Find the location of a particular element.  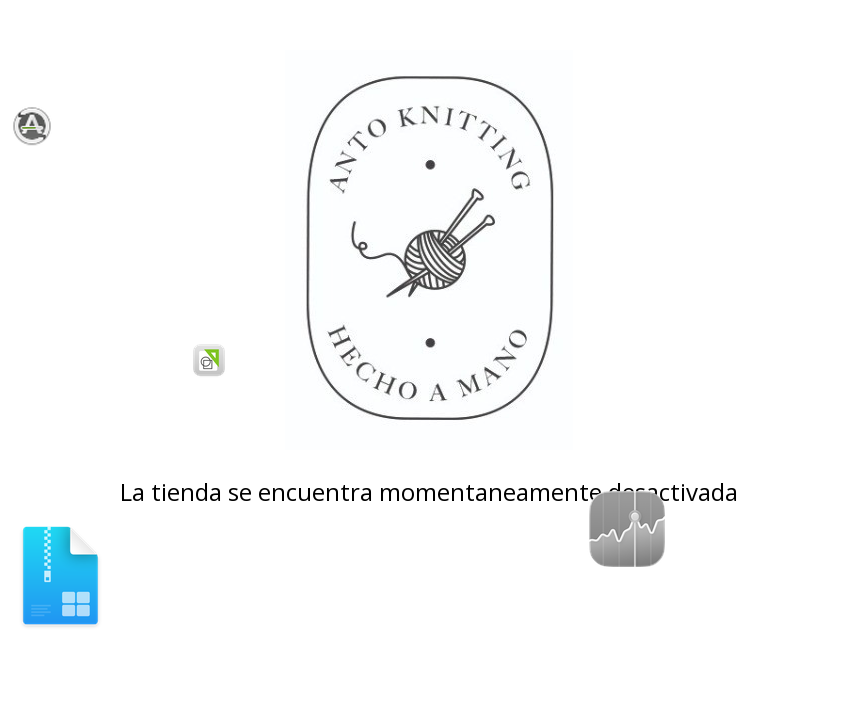

open the software updater application is located at coordinates (32, 126).